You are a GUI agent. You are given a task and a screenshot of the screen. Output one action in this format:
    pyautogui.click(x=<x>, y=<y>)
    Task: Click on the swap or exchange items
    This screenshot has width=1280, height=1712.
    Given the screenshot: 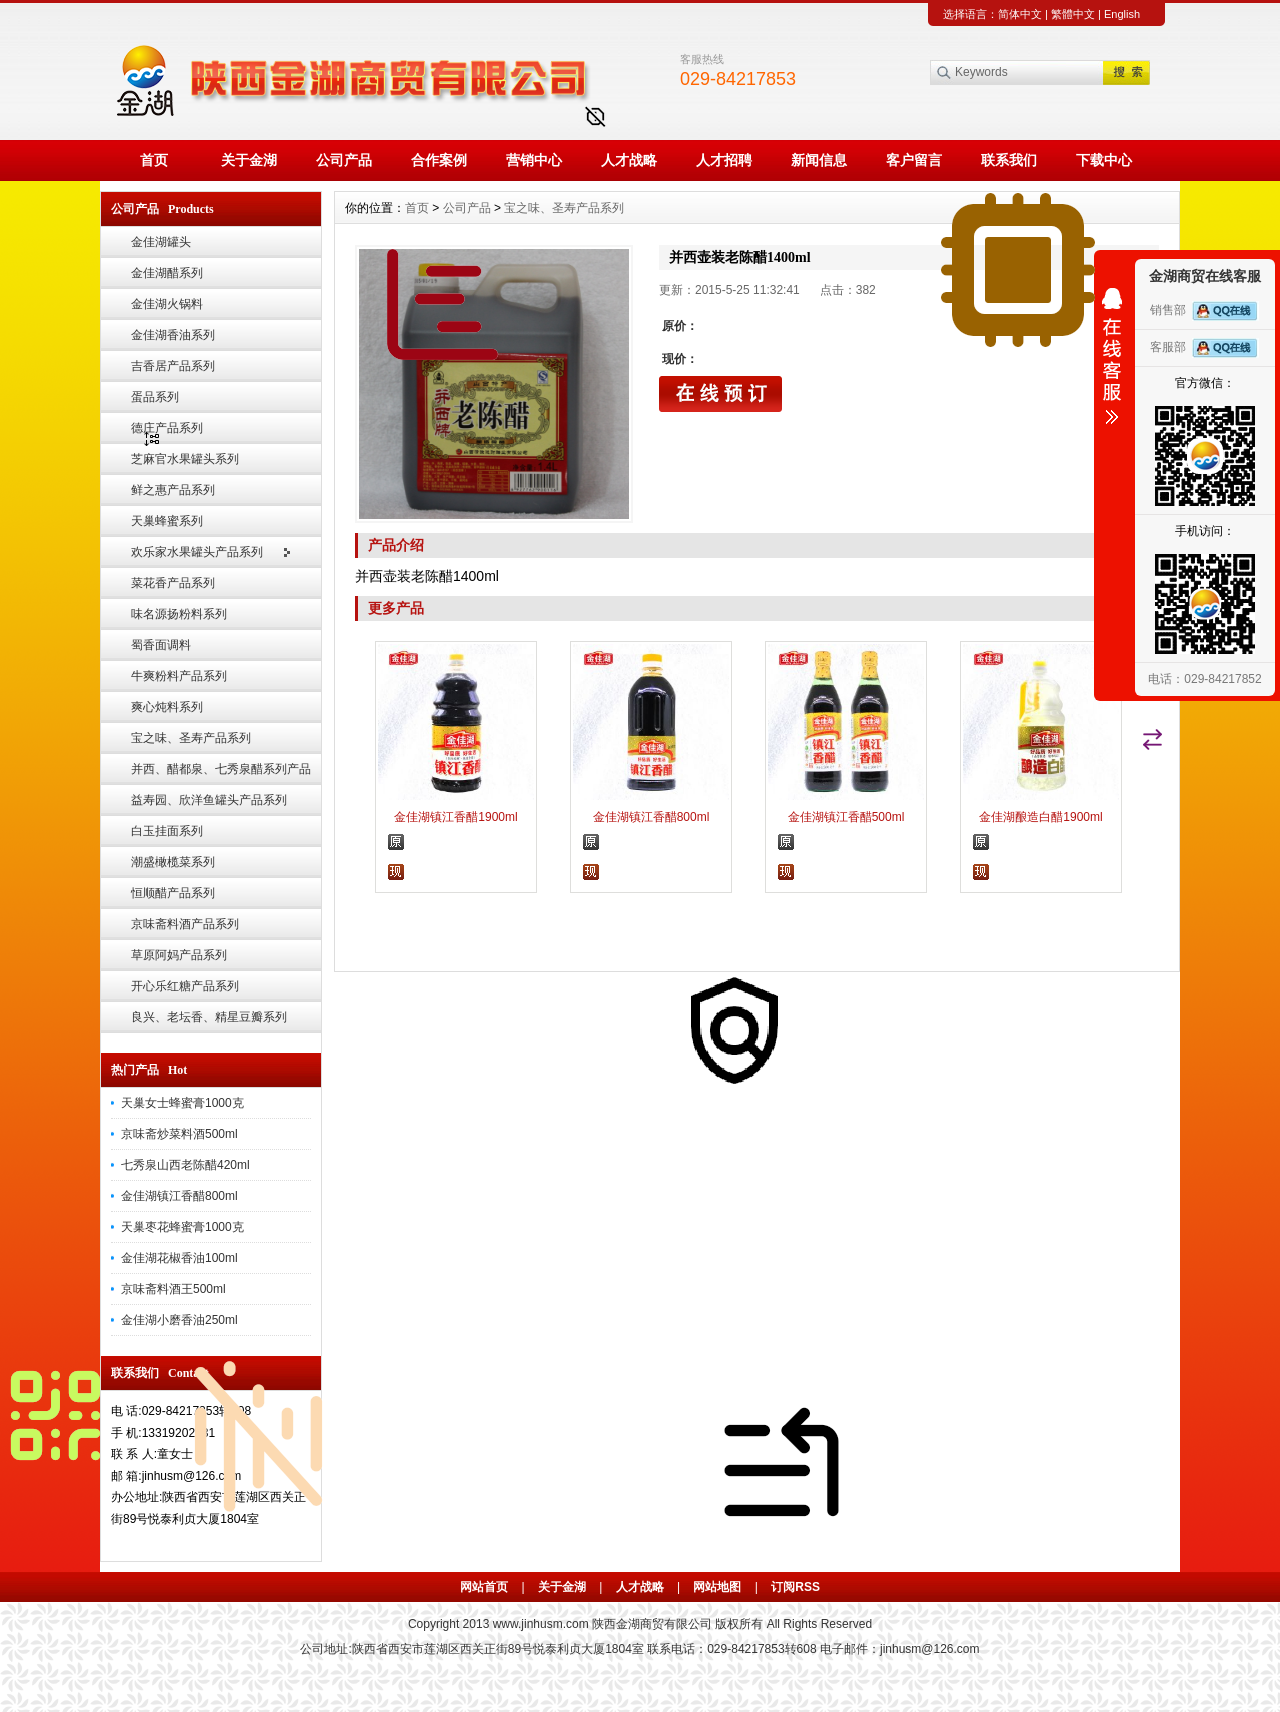 What is the action you would take?
    pyautogui.click(x=1152, y=739)
    